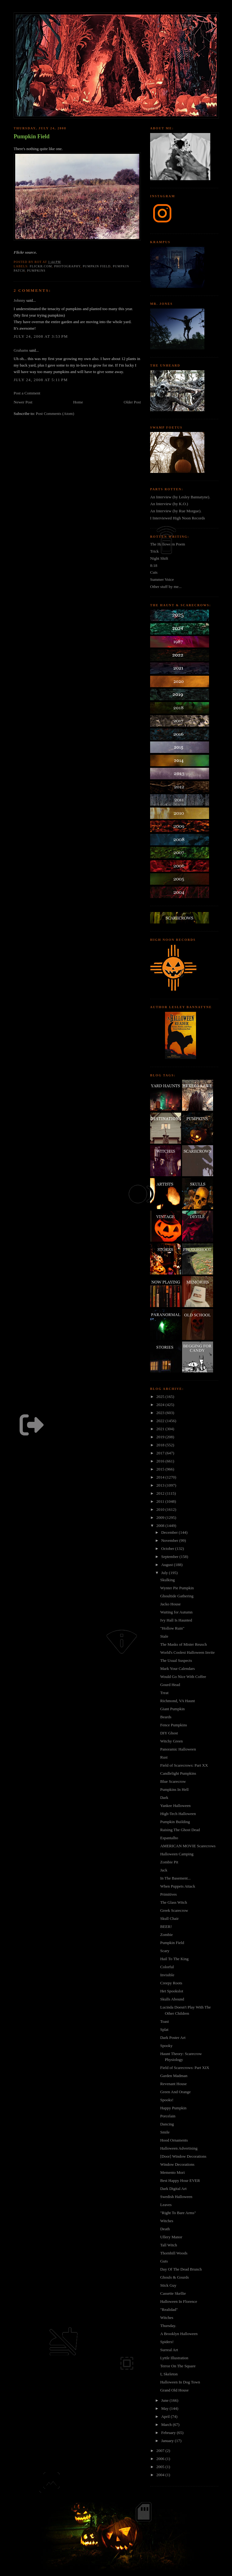 Image resolution: width=232 pixels, height=2576 pixels. What do you see at coordinates (32, 1425) in the screenshot?
I see `log out of your account` at bounding box center [32, 1425].